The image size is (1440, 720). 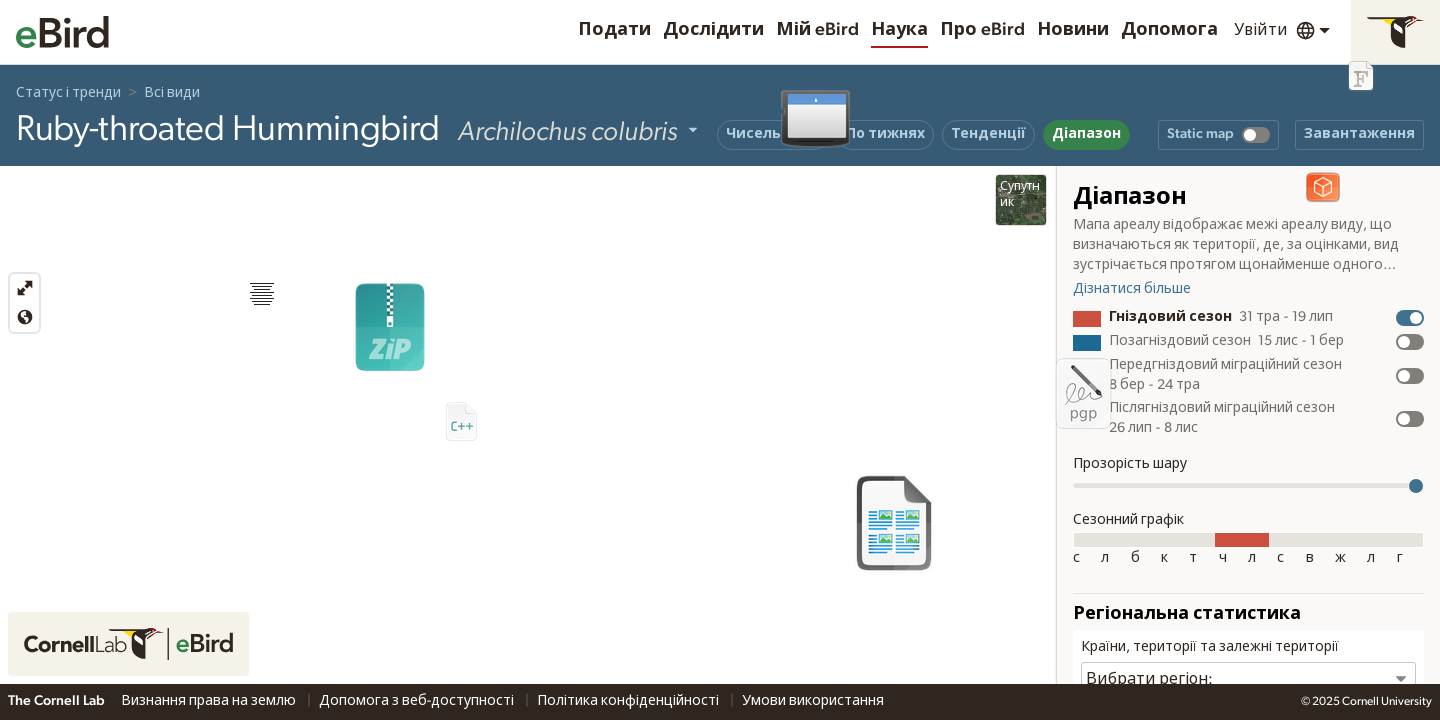 What do you see at coordinates (894, 523) in the screenshot?
I see `libreoffice master document file type` at bounding box center [894, 523].